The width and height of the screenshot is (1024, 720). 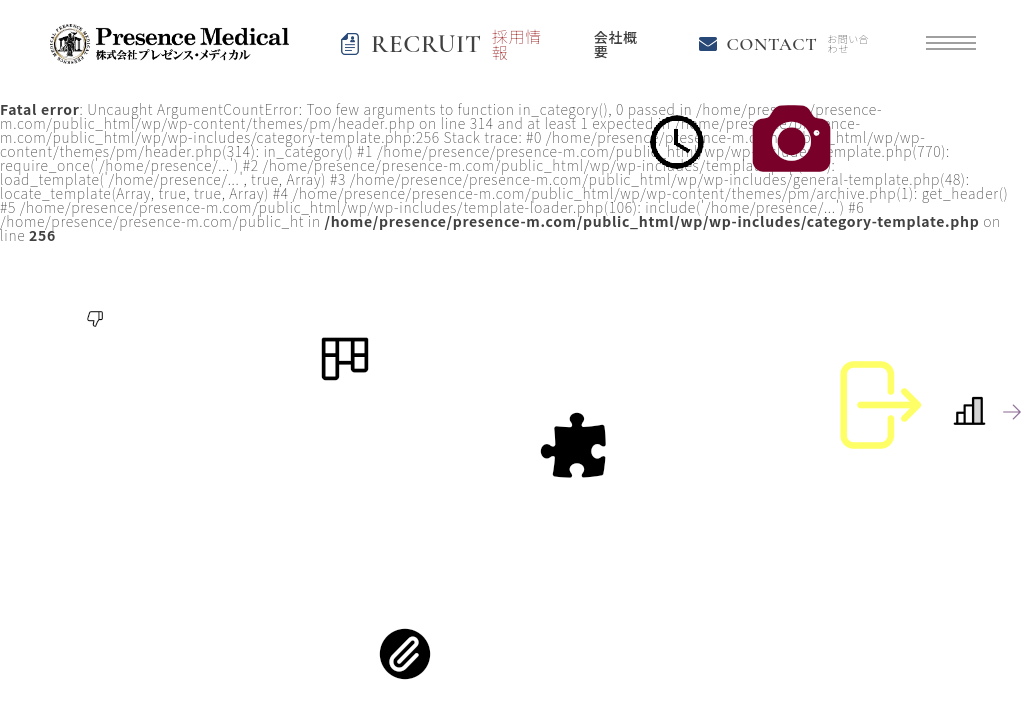 What do you see at coordinates (345, 357) in the screenshot?
I see `open kanban board view` at bounding box center [345, 357].